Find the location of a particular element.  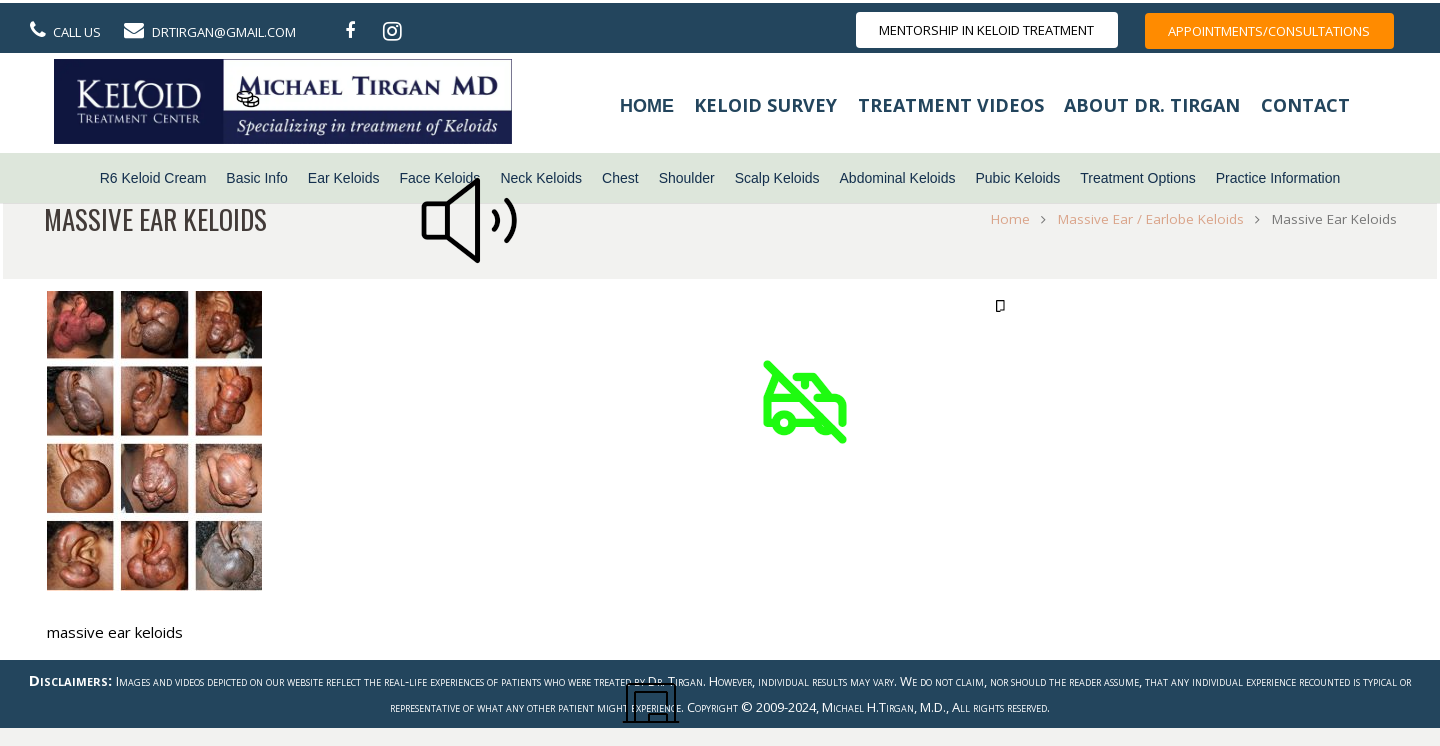

vehicle unavailable or disabled is located at coordinates (805, 402).